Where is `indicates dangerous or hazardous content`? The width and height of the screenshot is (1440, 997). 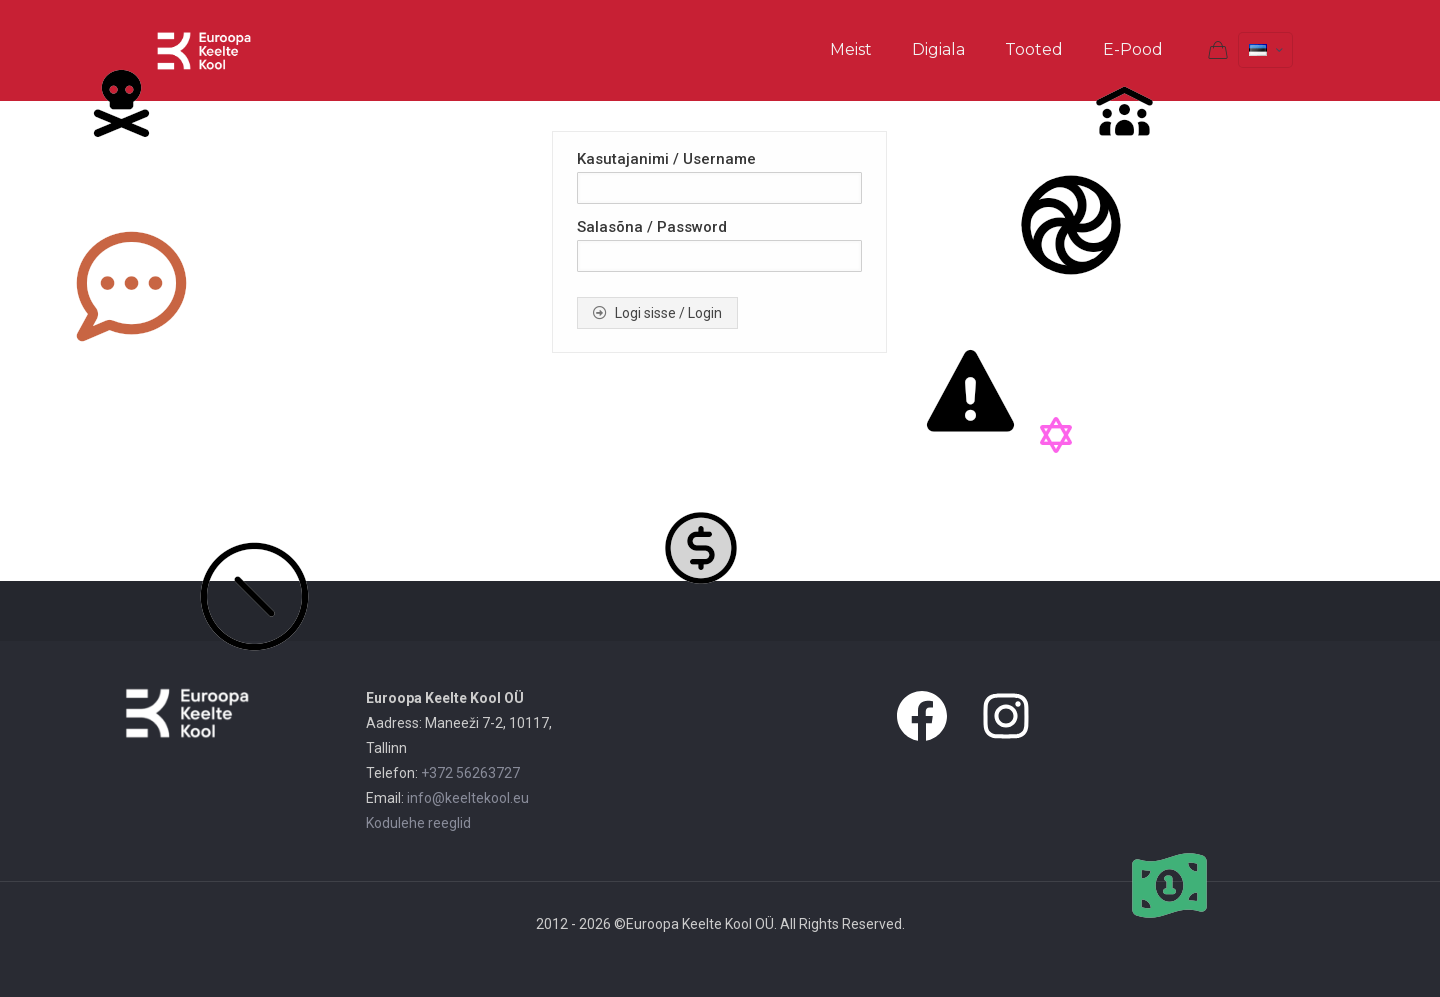 indicates dangerous or hazardous content is located at coordinates (121, 101).